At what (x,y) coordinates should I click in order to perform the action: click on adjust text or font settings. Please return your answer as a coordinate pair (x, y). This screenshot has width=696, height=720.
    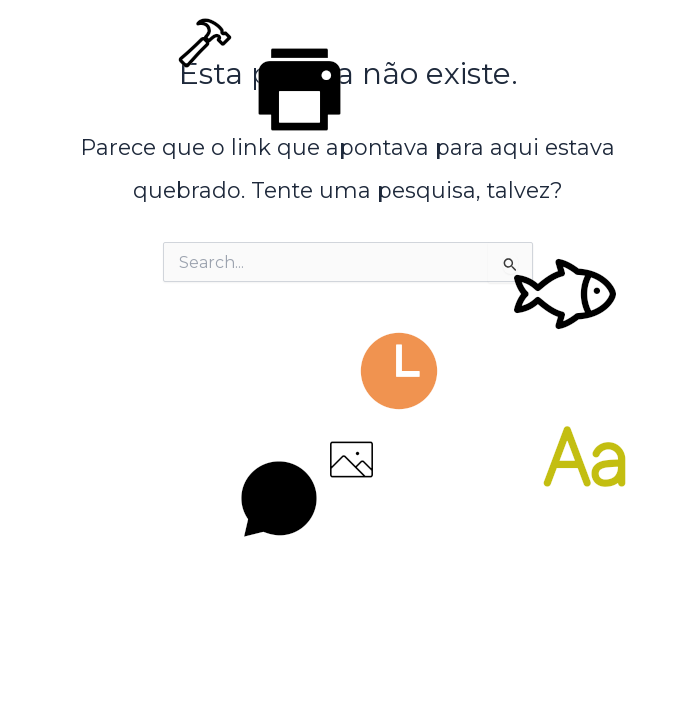
    Looking at the image, I should click on (584, 456).